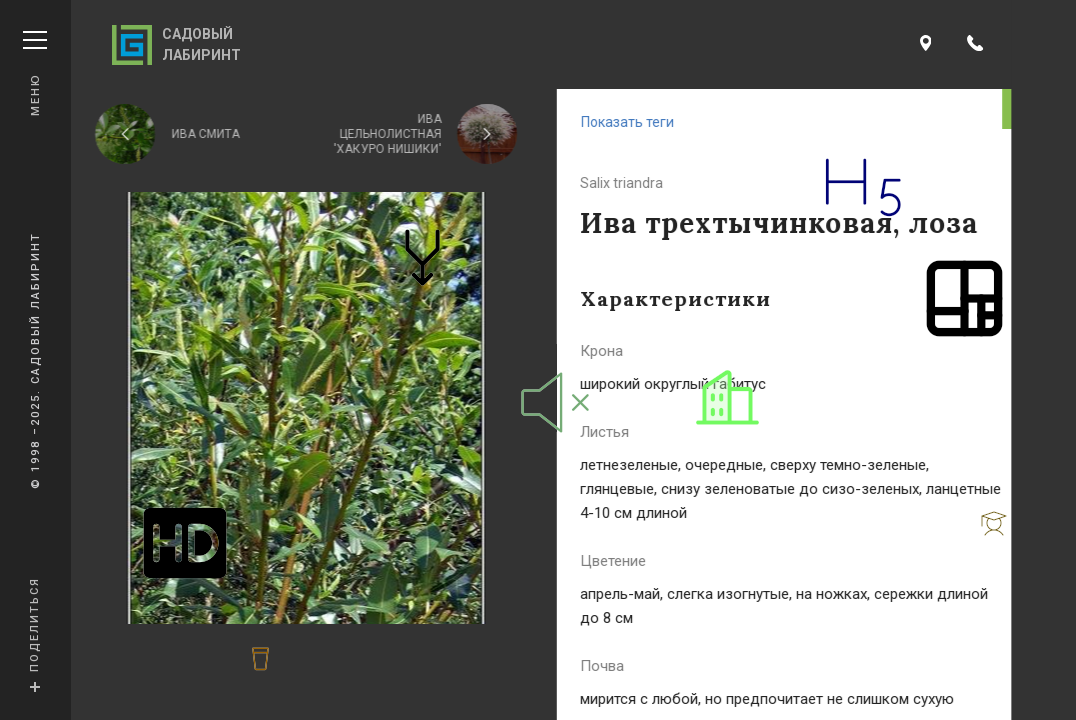 Image resolution: width=1076 pixels, height=720 pixels. I want to click on mute audio or sound, so click(551, 402).